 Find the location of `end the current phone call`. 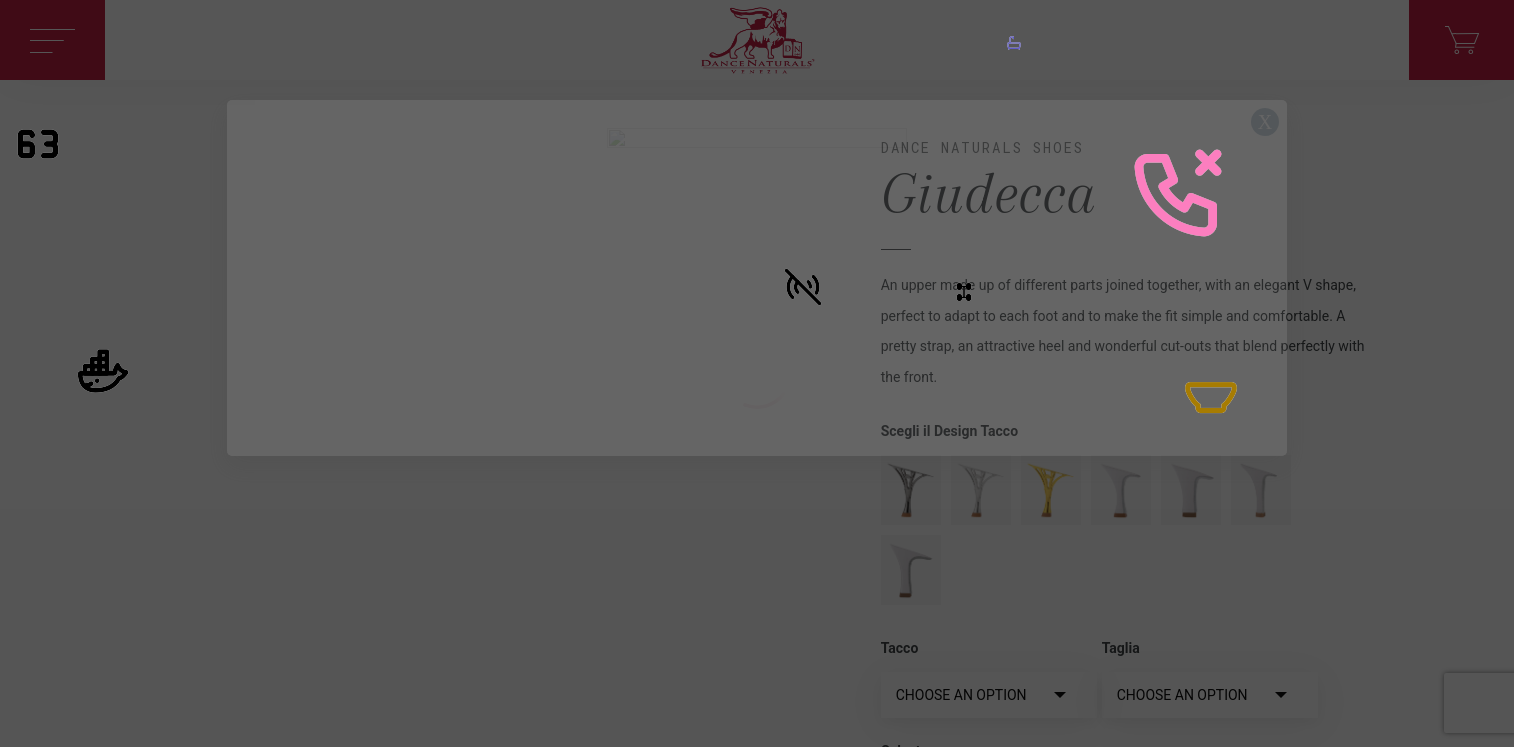

end the current phone call is located at coordinates (1178, 193).